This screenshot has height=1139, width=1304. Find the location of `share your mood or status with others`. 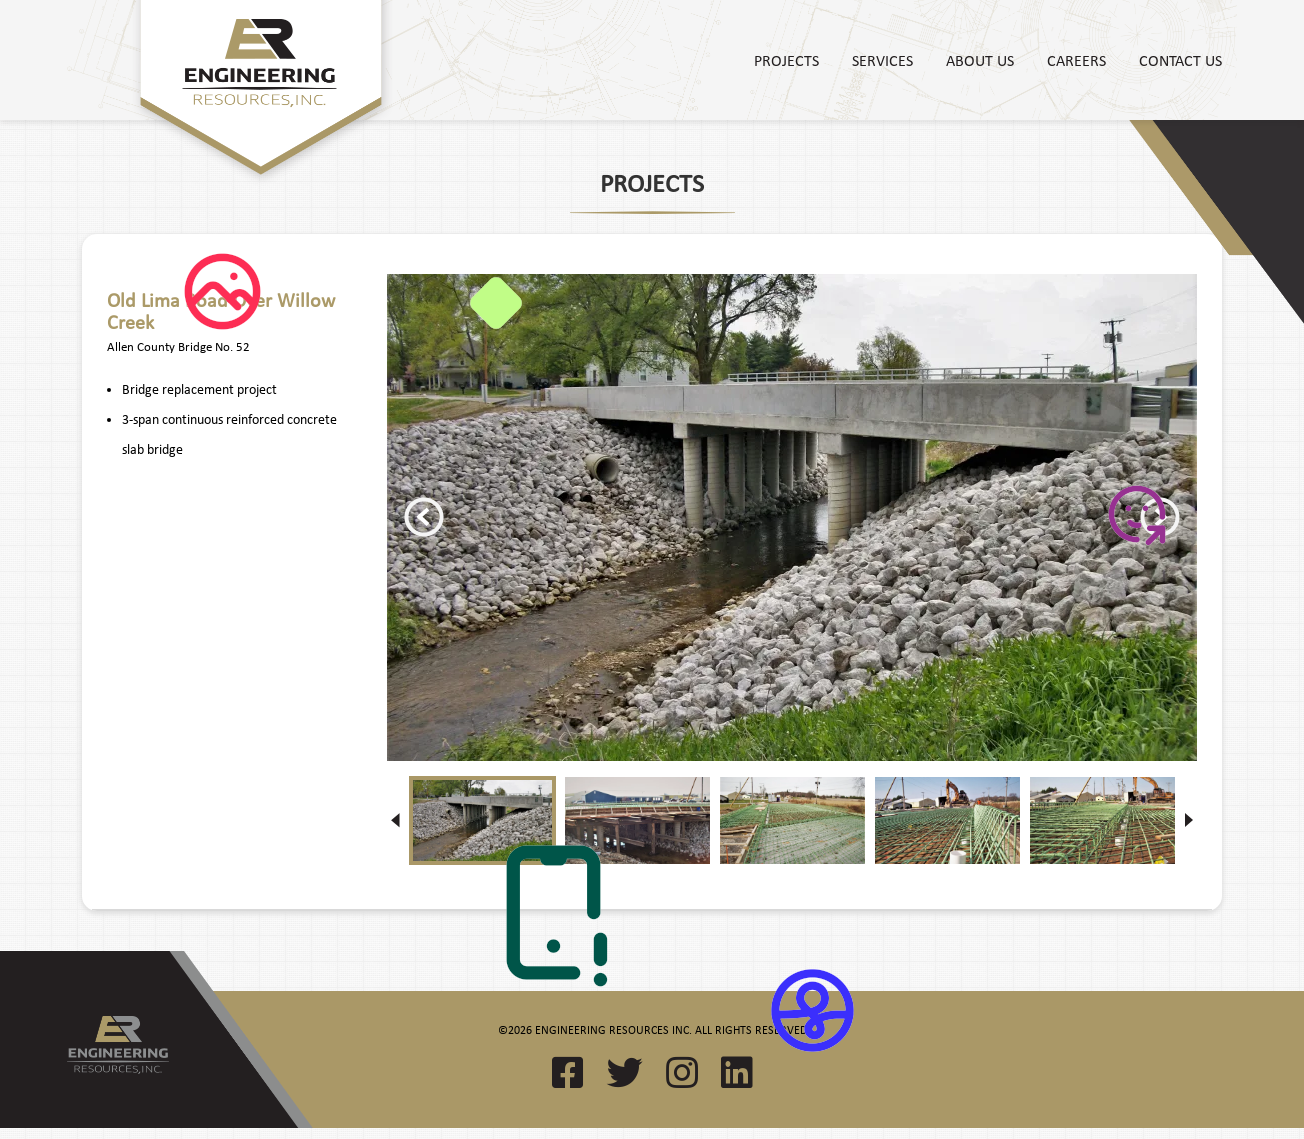

share your mood or status with others is located at coordinates (1137, 514).